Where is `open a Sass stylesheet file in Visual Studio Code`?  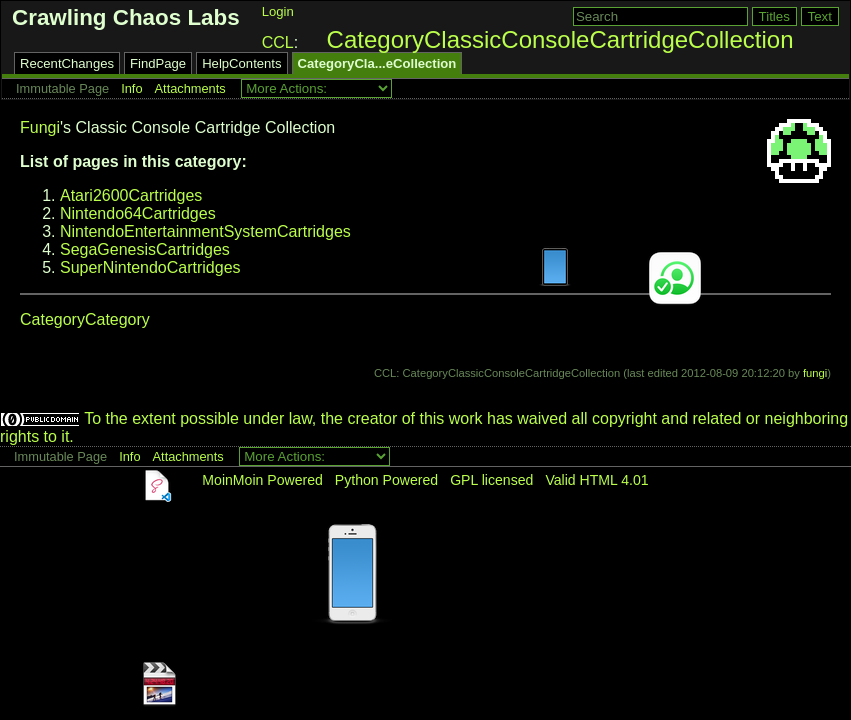 open a Sass stylesheet file in Visual Studio Code is located at coordinates (157, 486).